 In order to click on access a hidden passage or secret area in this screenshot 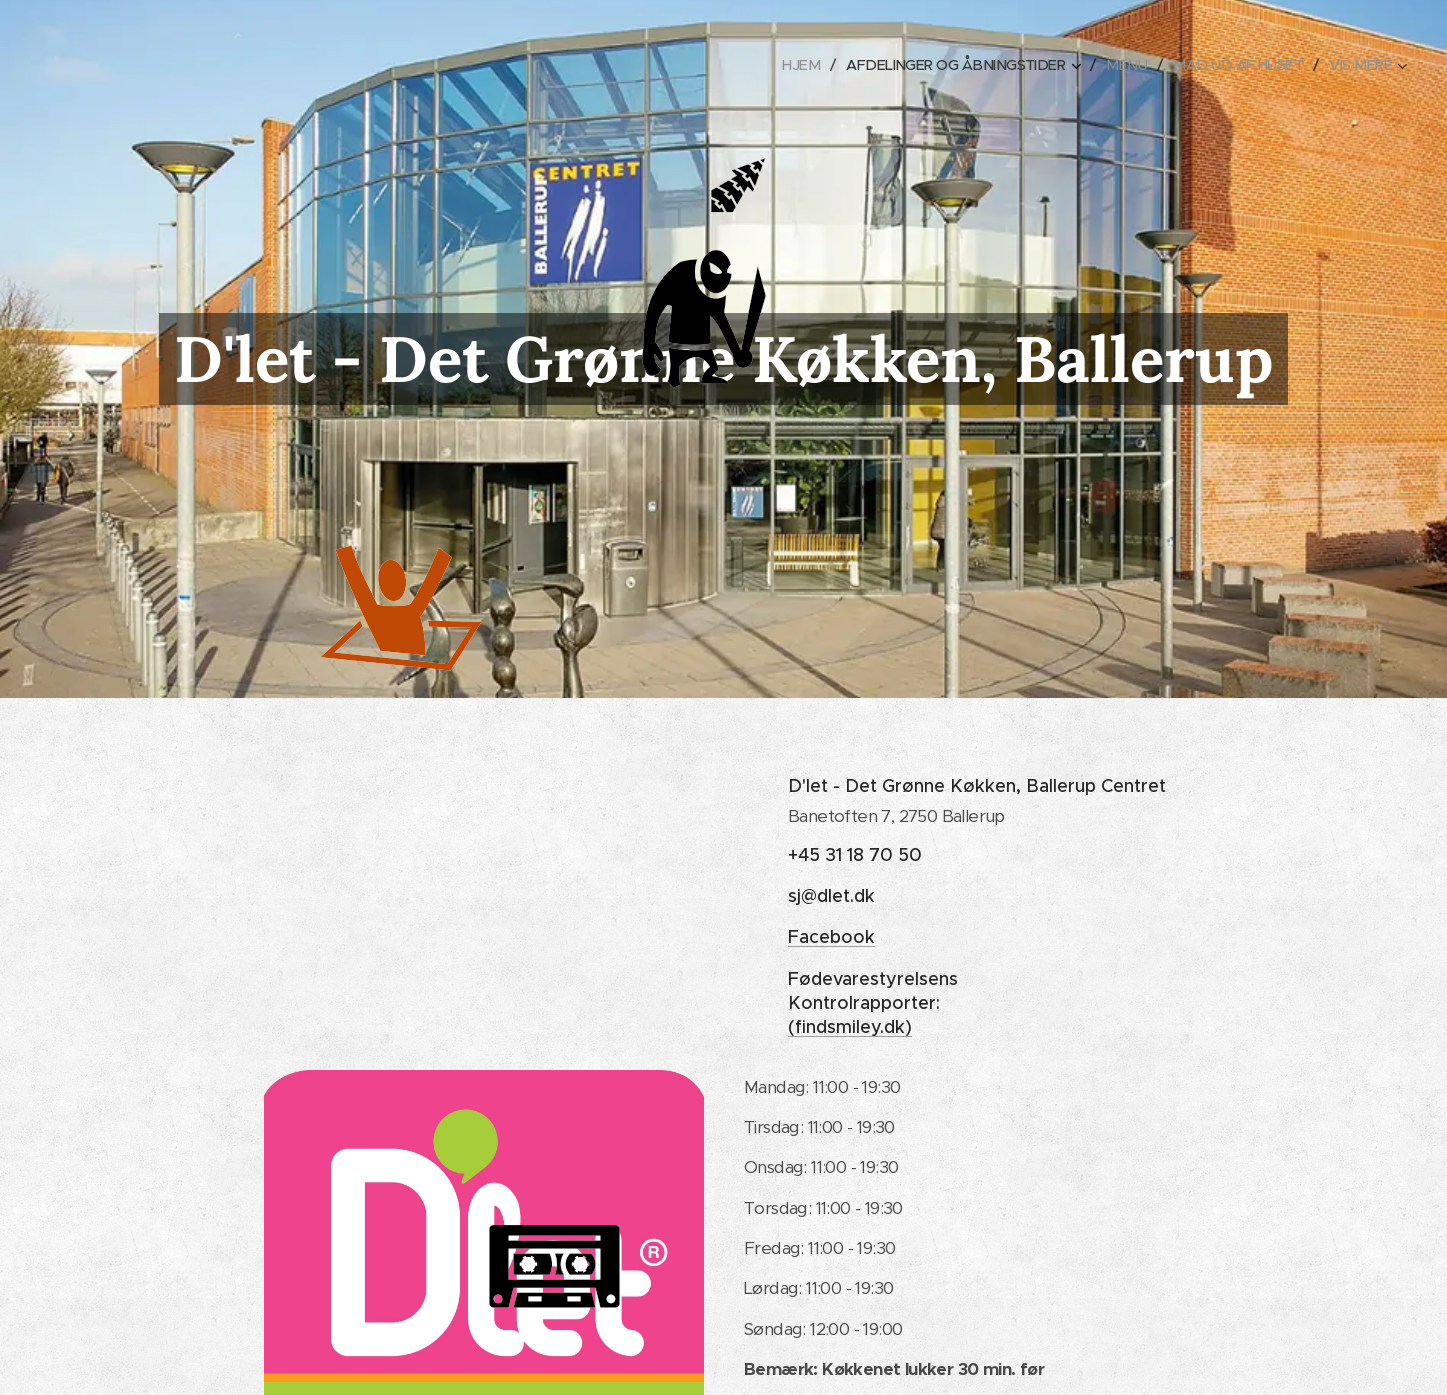, I will do `click(401, 608)`.